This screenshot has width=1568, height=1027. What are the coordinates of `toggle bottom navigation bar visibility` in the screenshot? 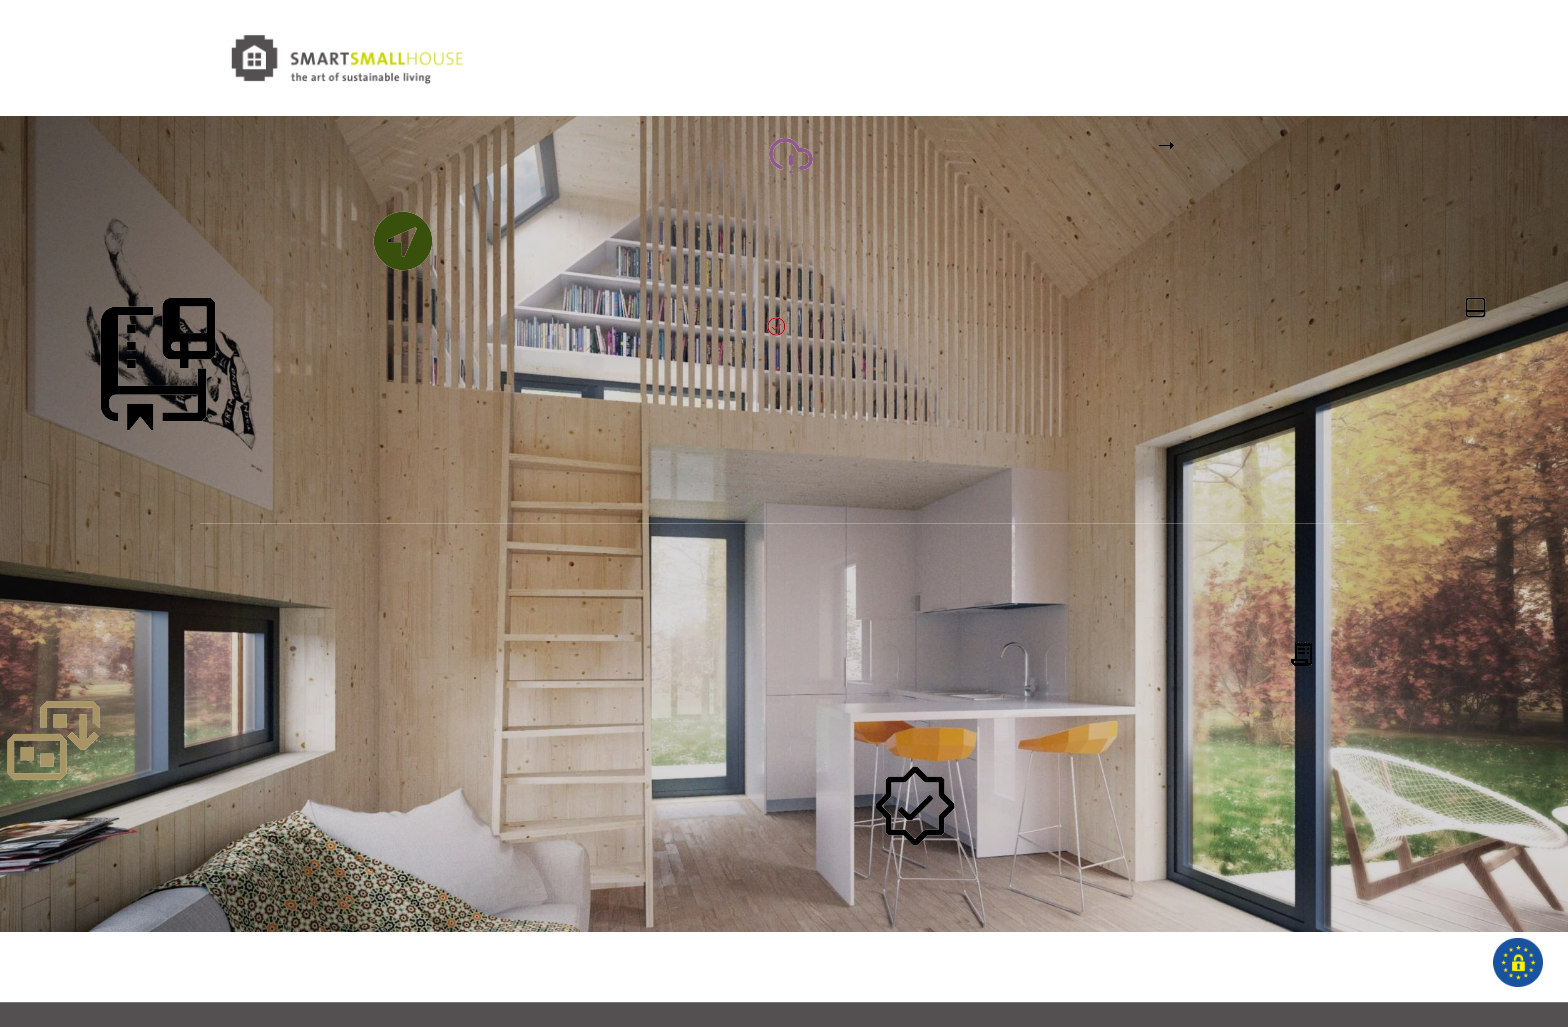 It's located at (1475, 307).